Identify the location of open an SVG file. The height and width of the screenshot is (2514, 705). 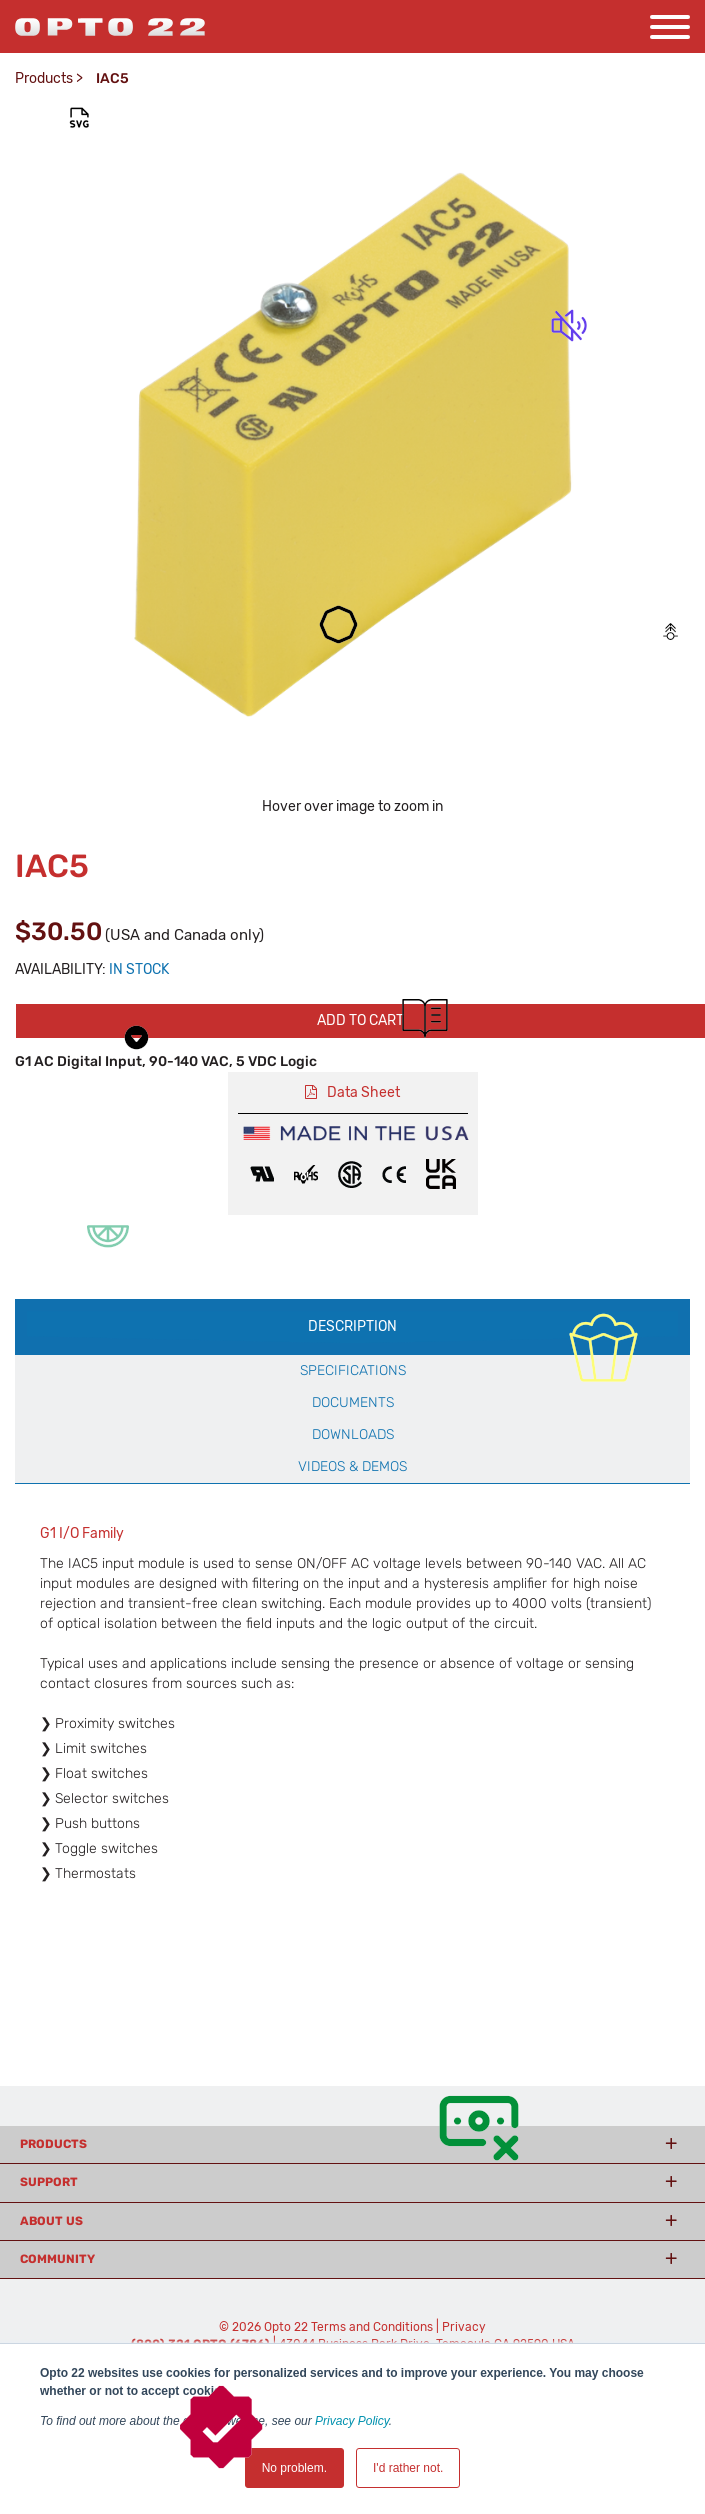
(79, 118).